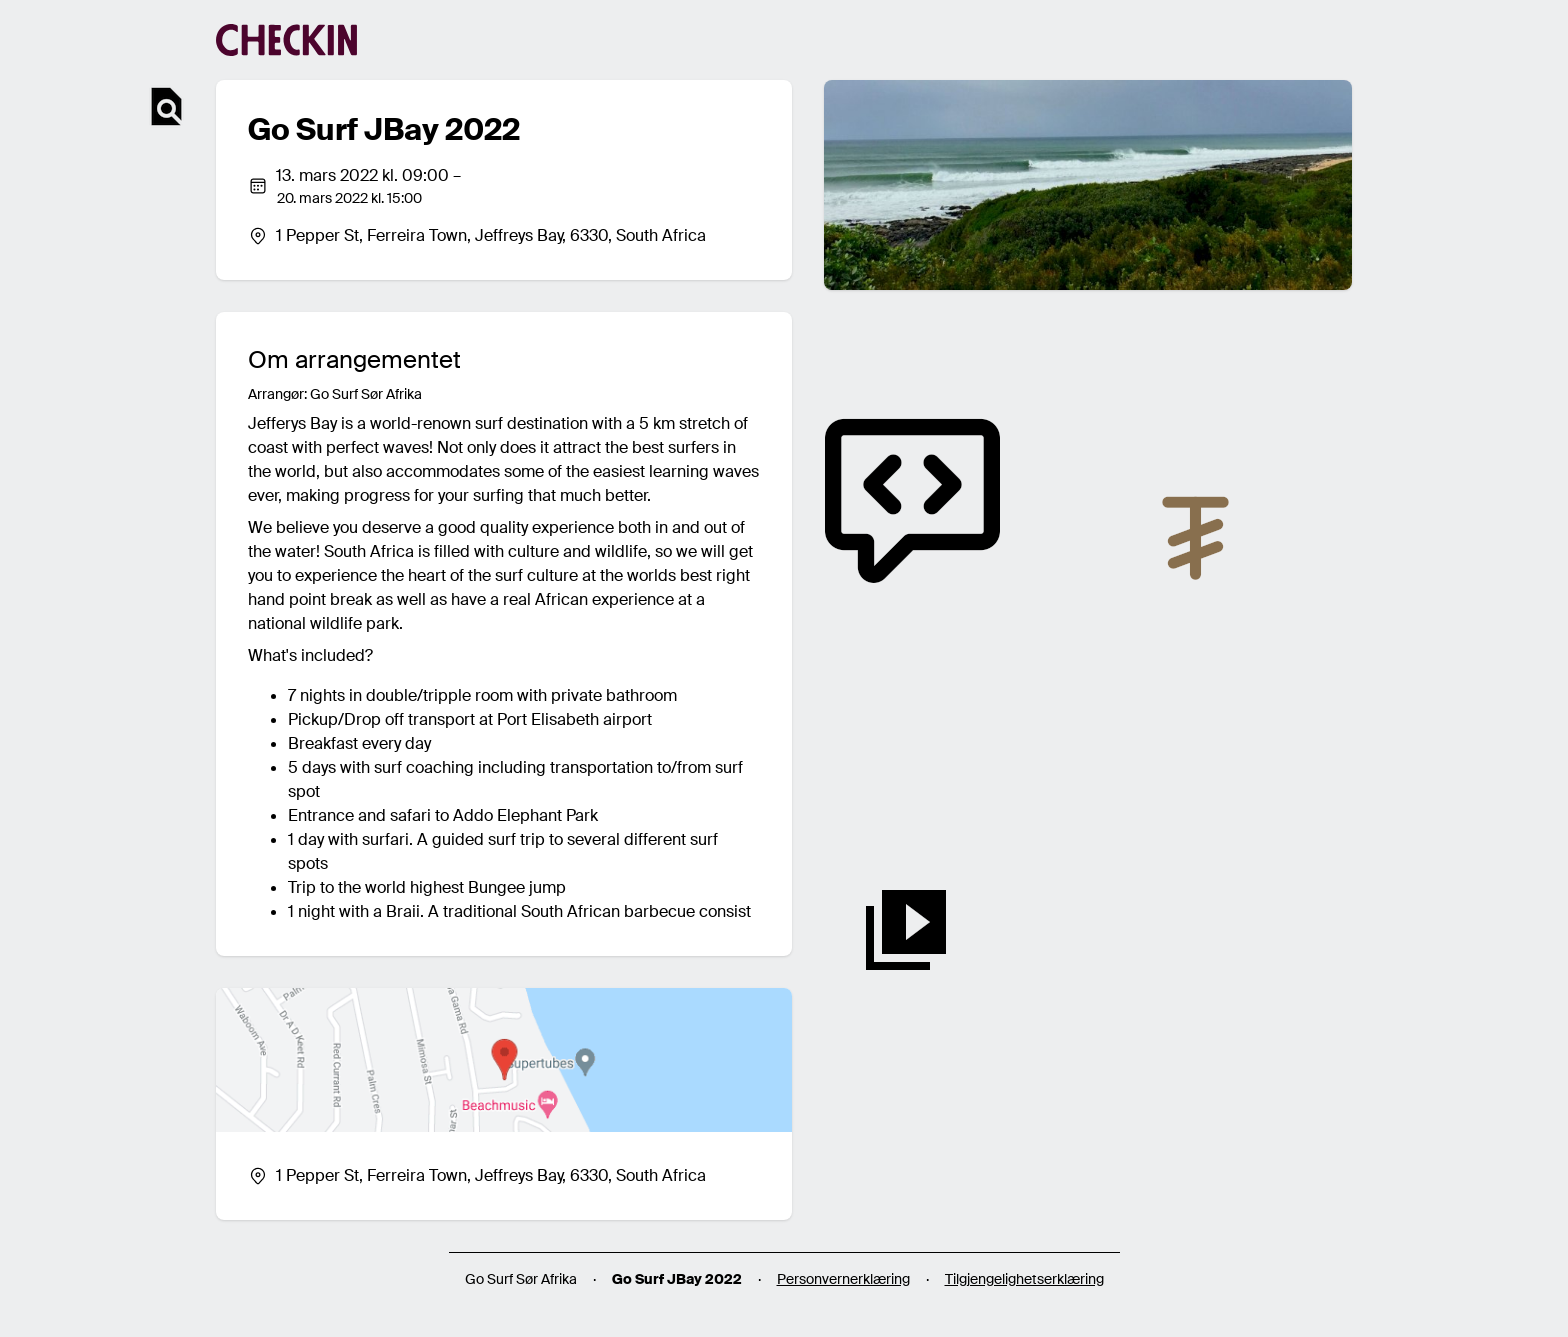 This screenshot has height=1337, width=1568. I want to click on tugrik currency symbol for mongolian payments, so click(1195, 535).